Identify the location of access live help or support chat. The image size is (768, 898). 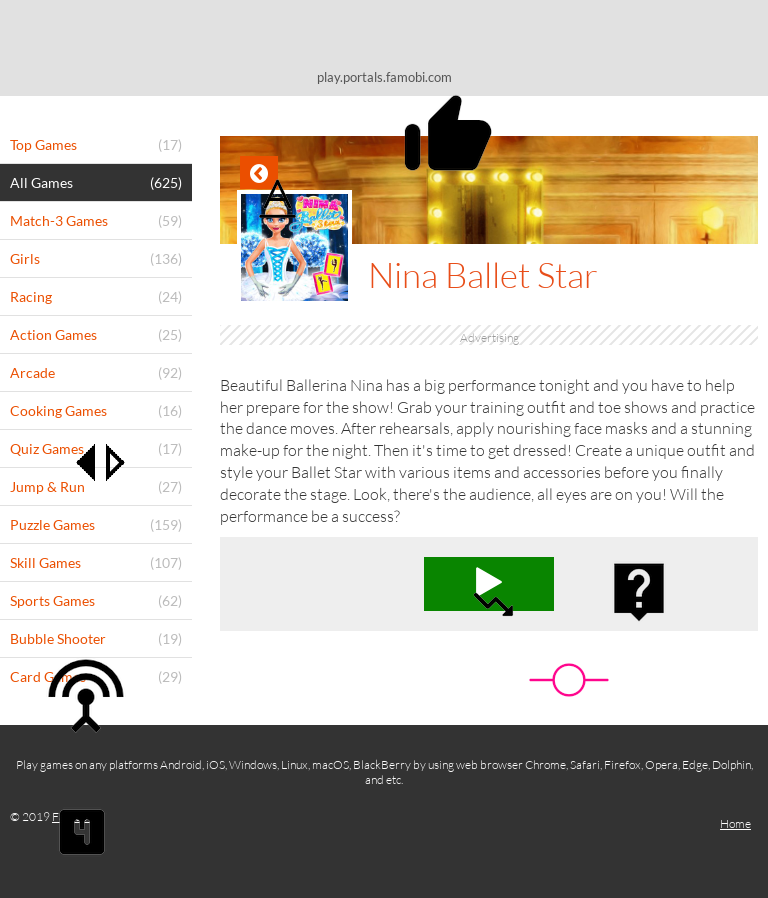
(639, 591).